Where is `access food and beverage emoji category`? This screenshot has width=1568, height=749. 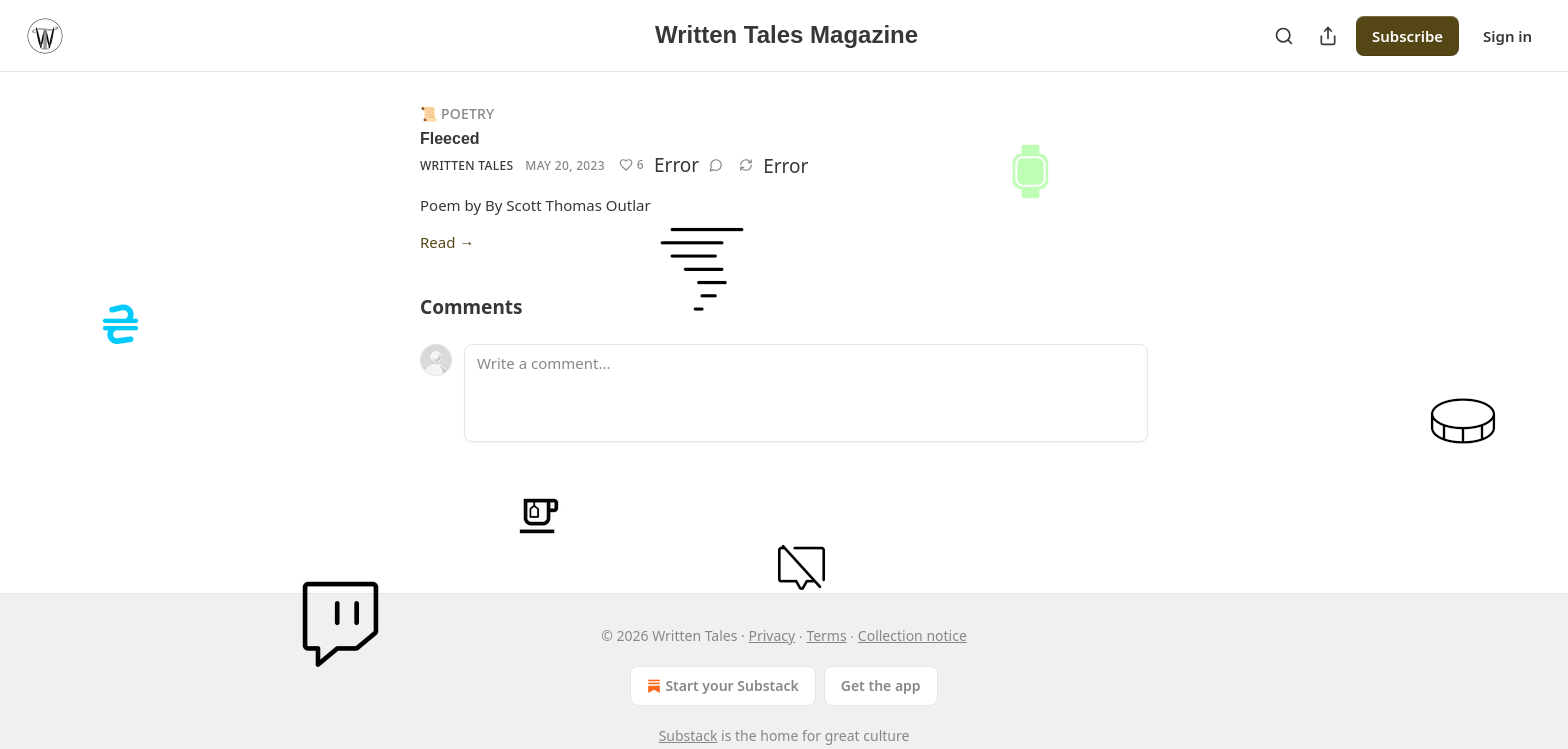
access food and beverage emoji category is located at coordinates (539, 516).